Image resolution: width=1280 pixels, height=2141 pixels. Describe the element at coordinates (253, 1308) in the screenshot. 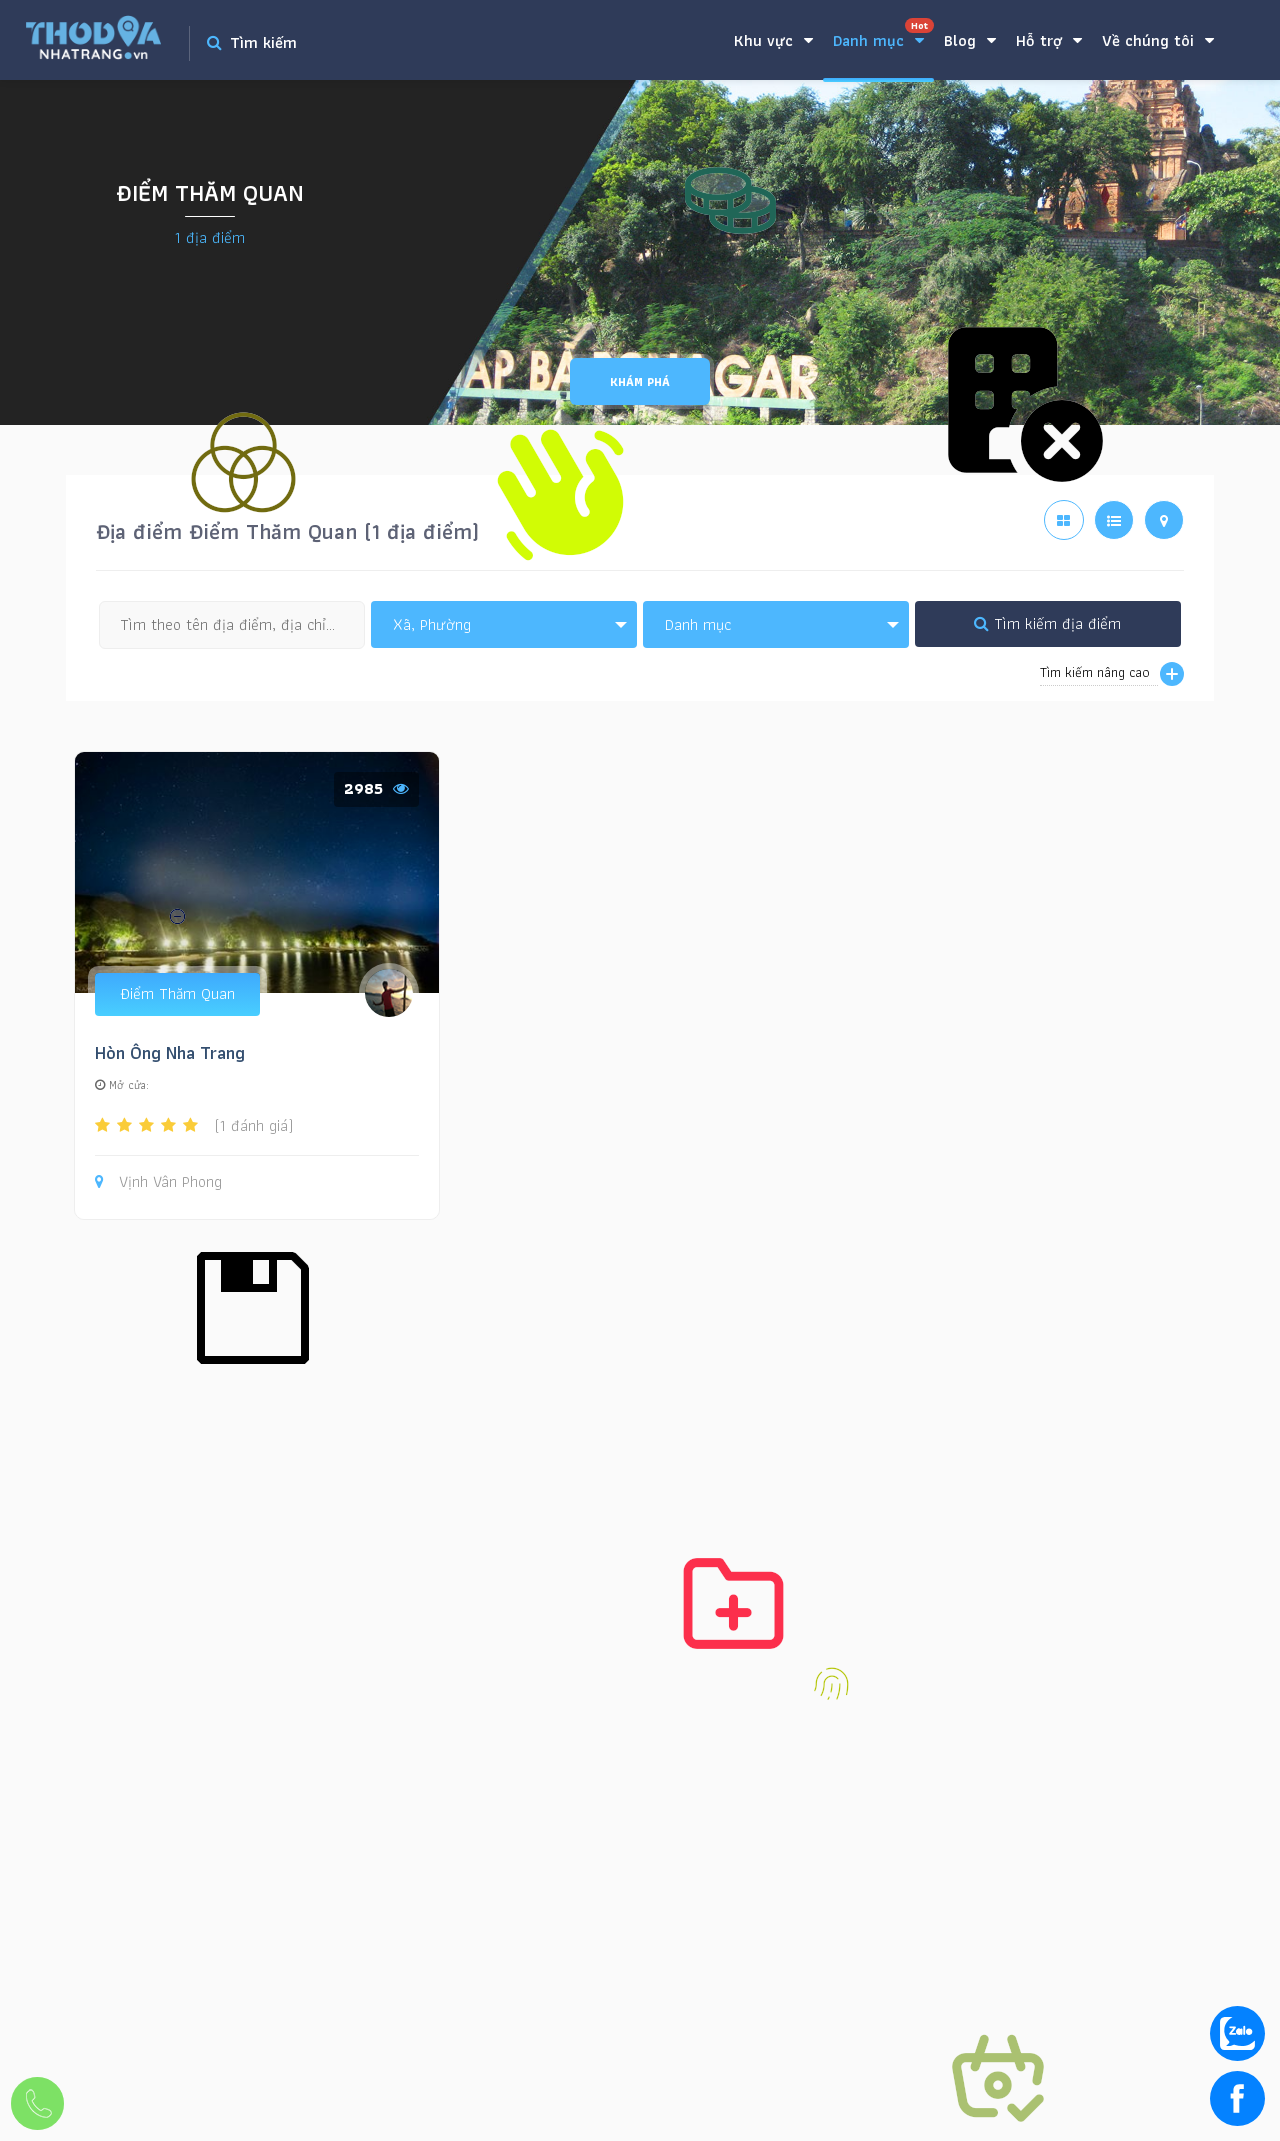

I see `save current file or document` at that location.